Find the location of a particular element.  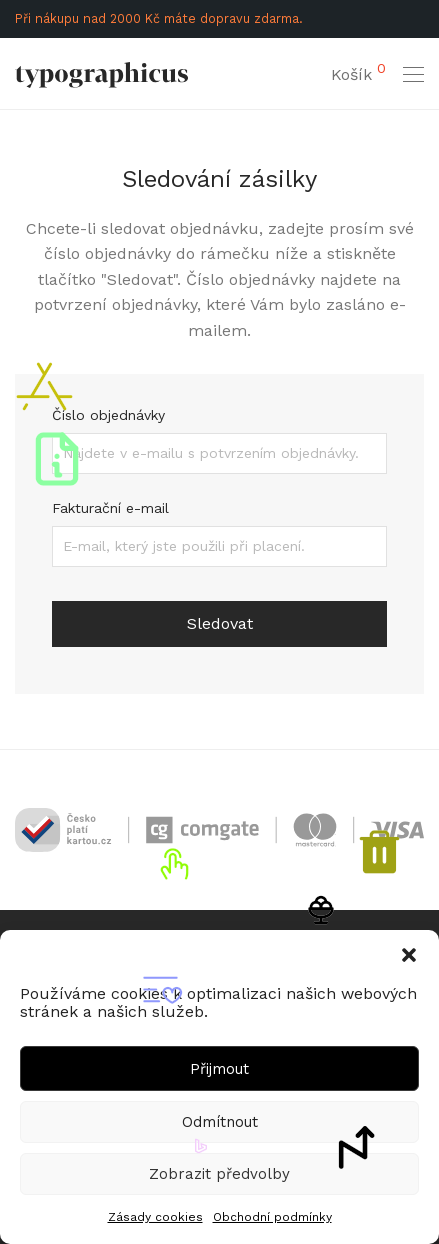

view dessert or ice cream options is located at coordinates (321, 910).